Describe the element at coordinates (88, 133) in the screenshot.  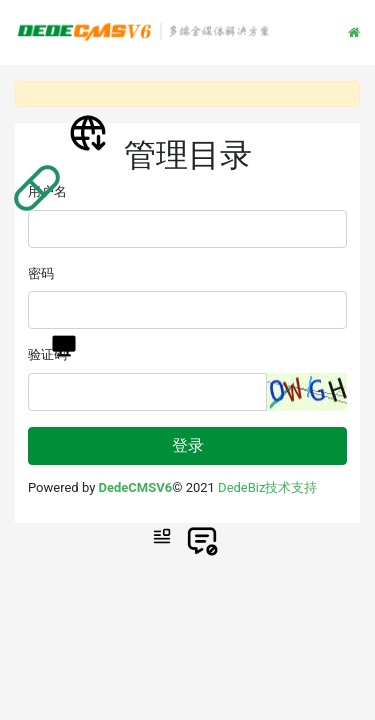
I see `download content from the web` at that location.